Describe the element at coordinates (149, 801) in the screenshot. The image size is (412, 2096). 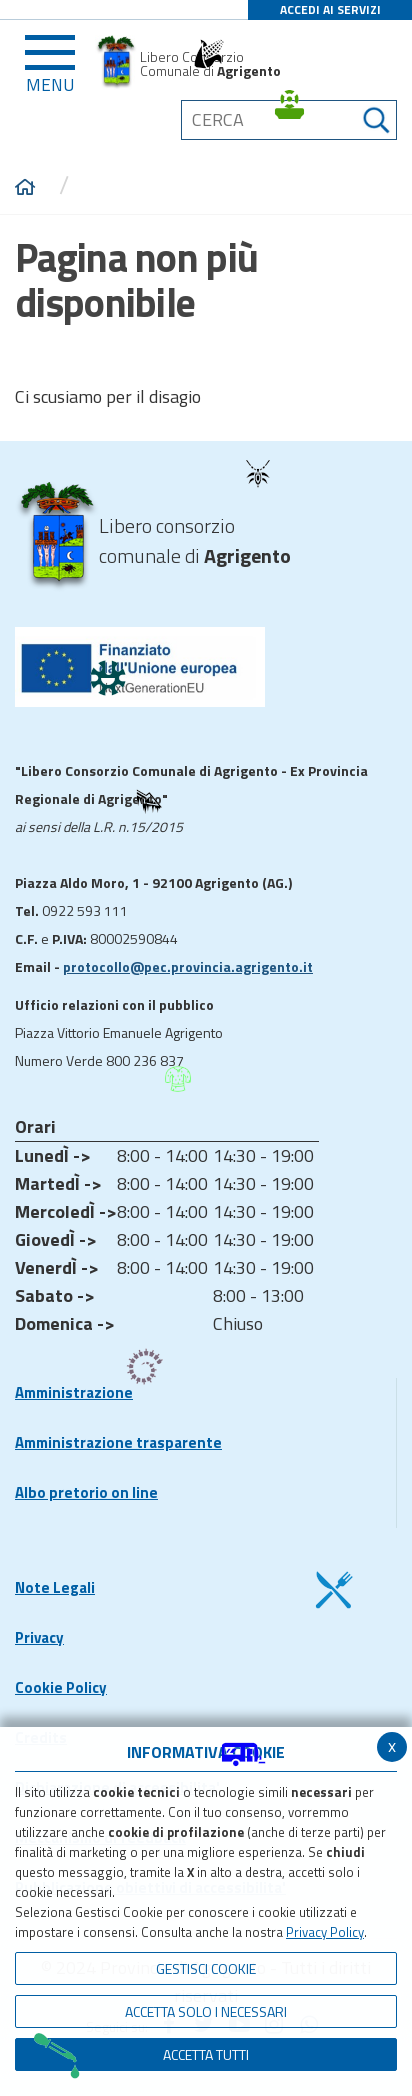
I see `ice arrow ability or spell` at that location.